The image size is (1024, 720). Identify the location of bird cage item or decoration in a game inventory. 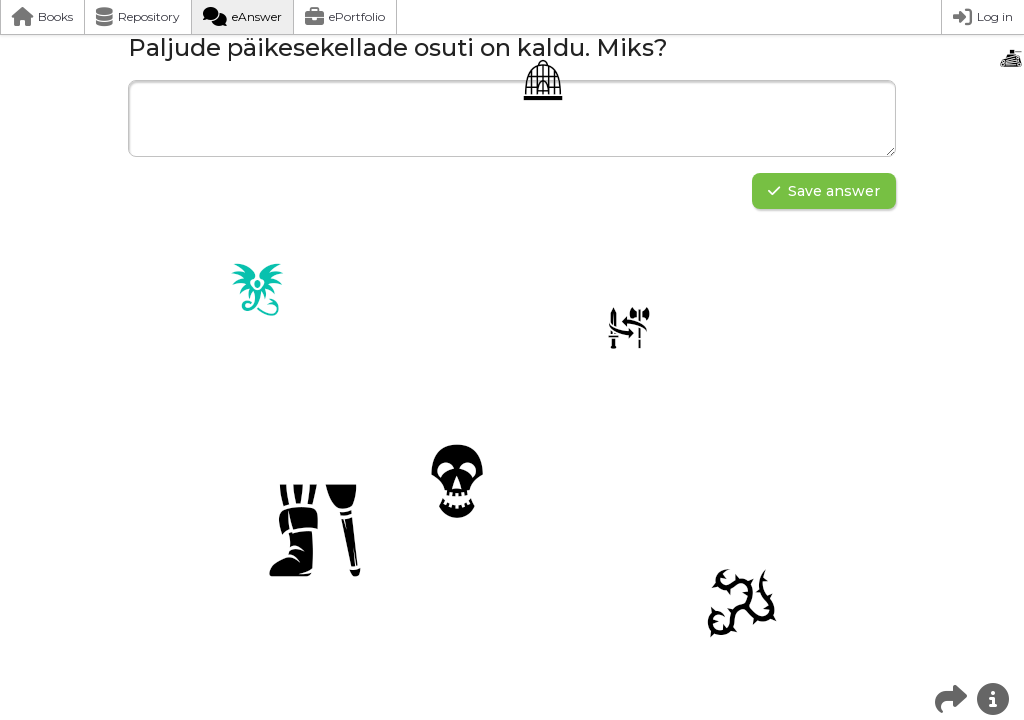
(543, 80).